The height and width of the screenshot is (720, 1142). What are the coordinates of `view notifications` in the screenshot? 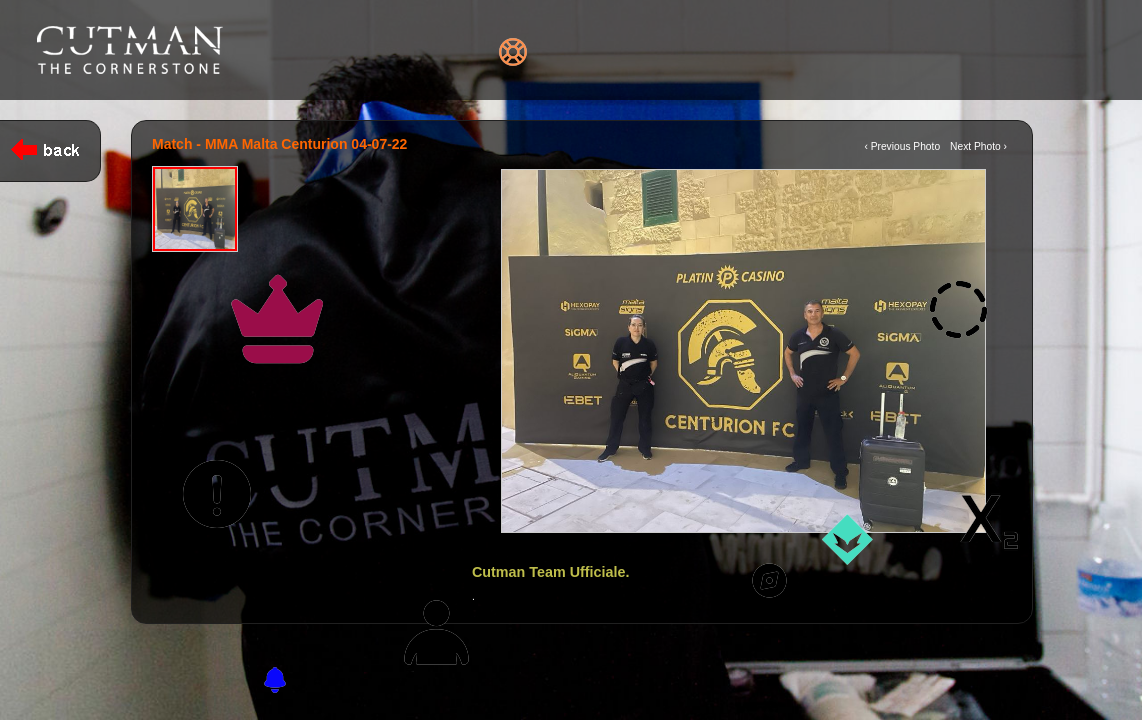 It's located at (275, 680).